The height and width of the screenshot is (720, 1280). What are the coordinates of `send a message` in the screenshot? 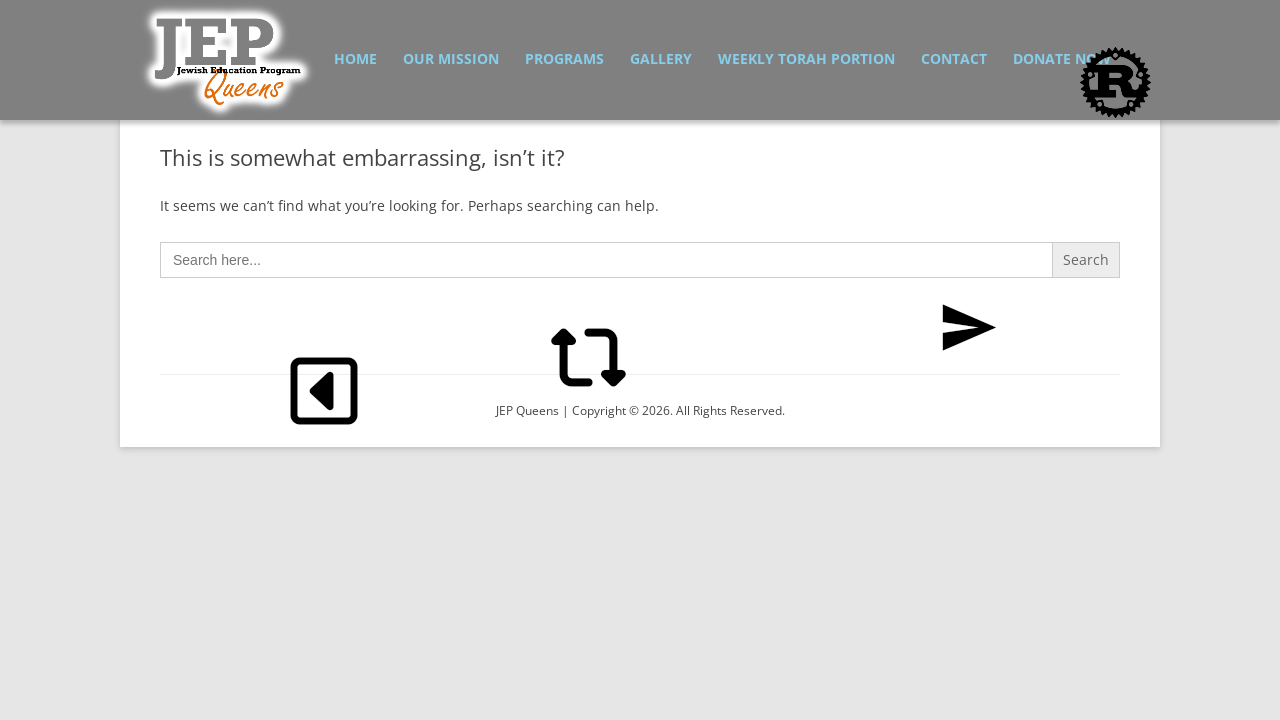 It's located at (969, 327).